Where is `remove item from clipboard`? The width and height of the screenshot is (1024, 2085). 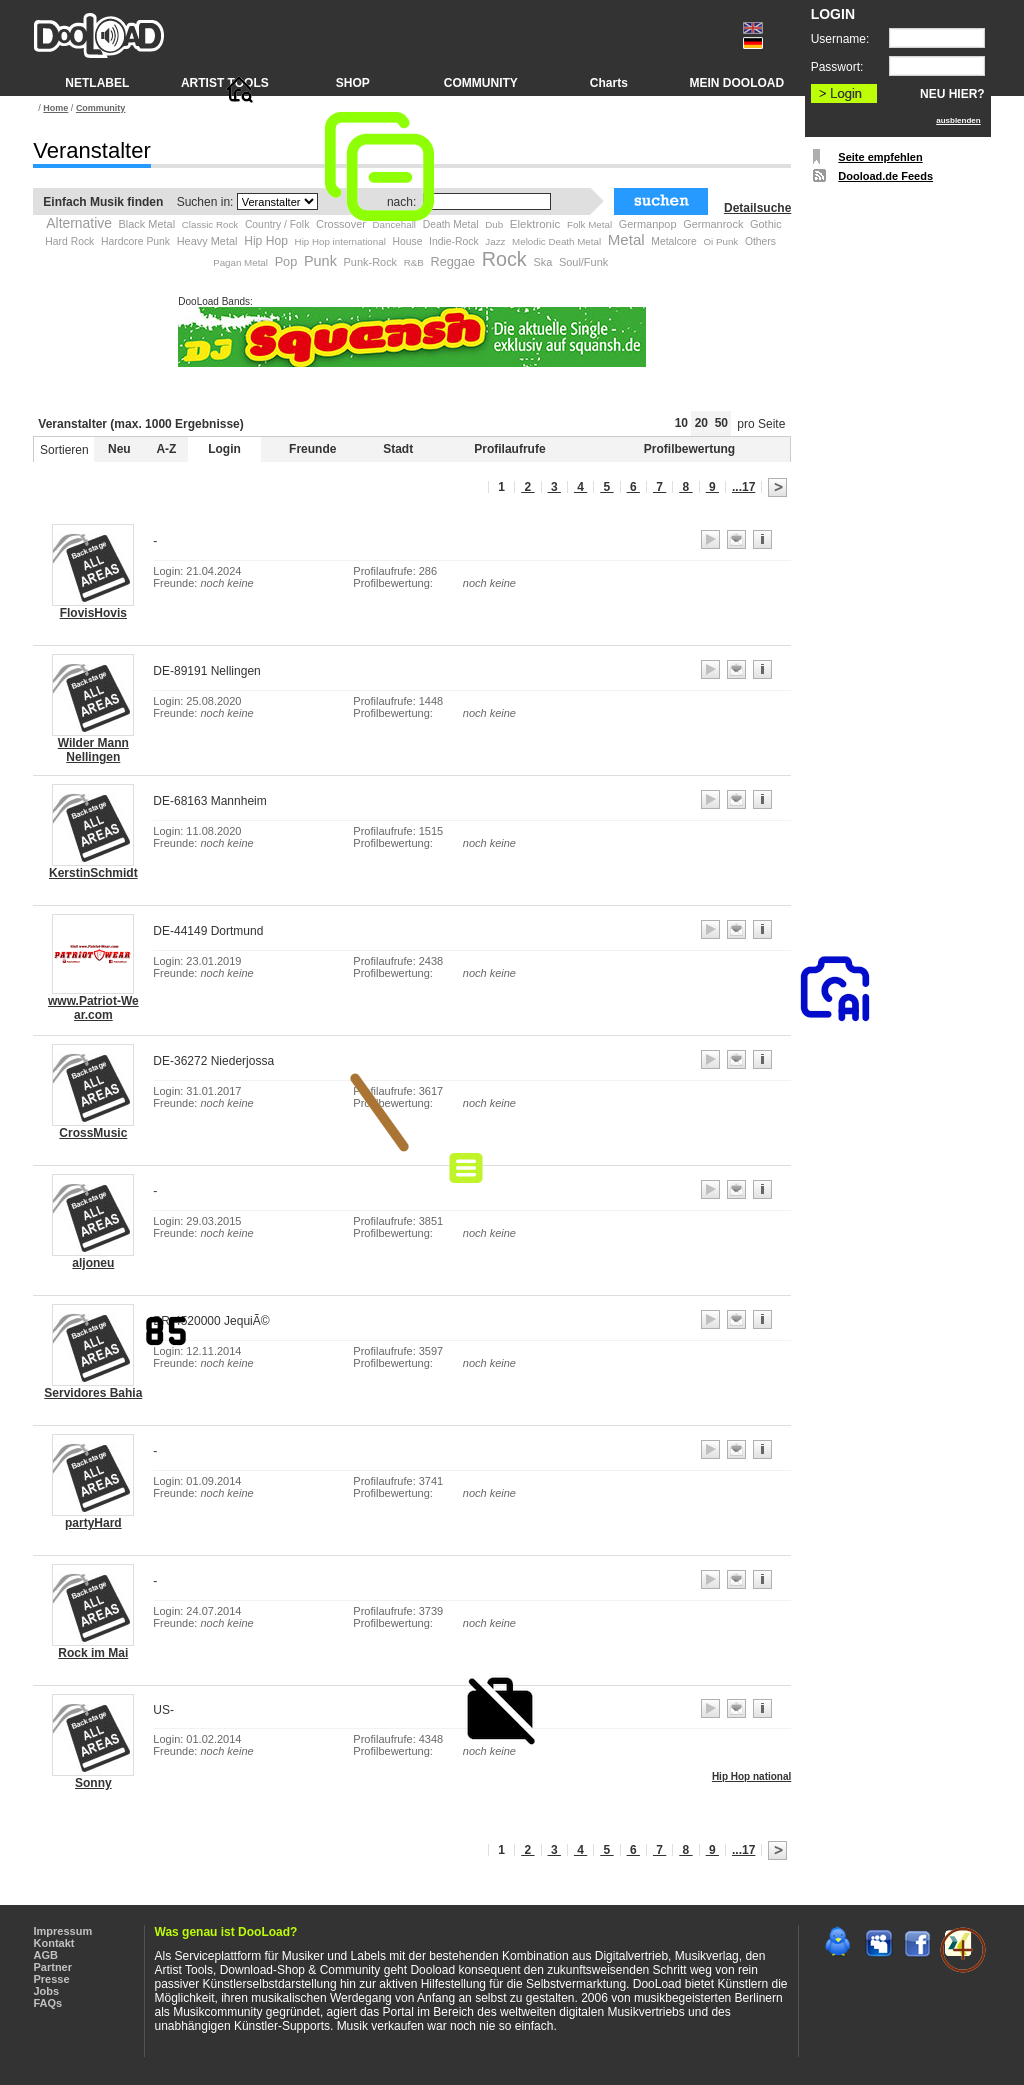
remove item from clipboard is located at coordinates (379, 166).